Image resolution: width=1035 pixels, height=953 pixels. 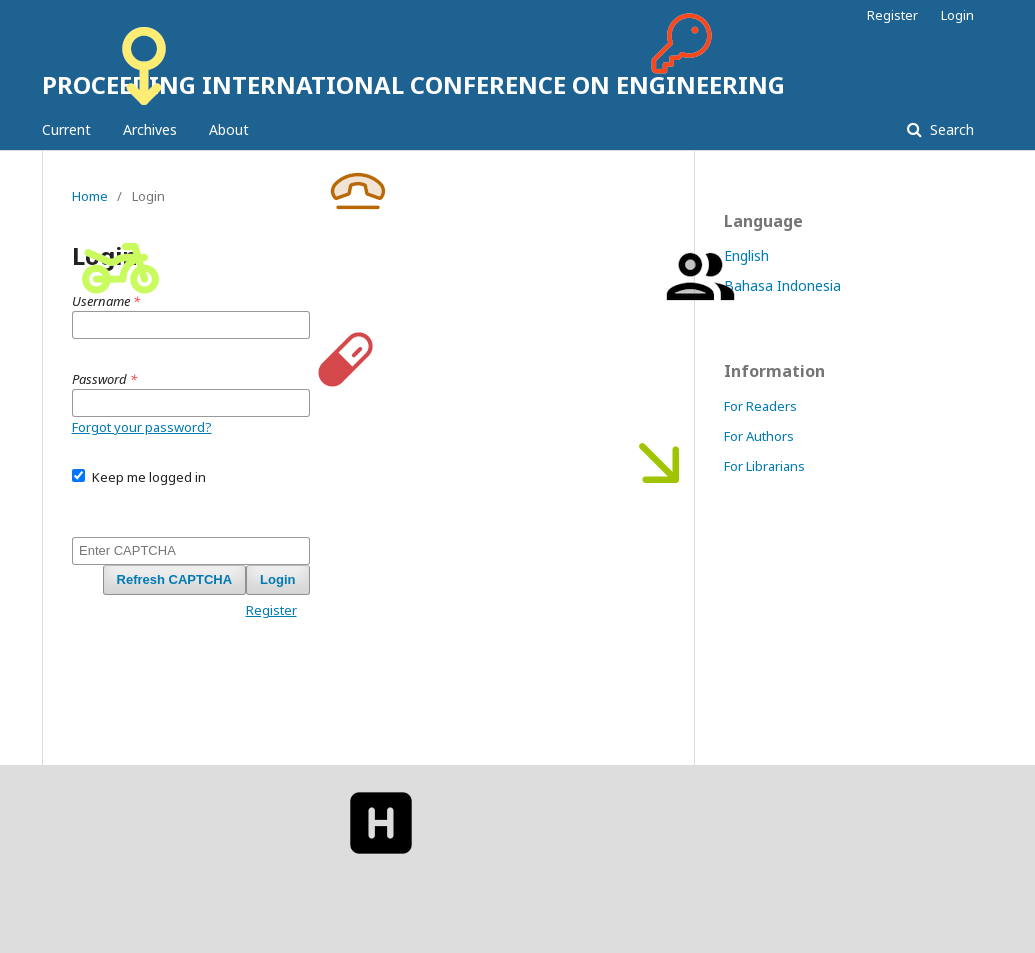 I want to click on navigate to the next item diagonally, so click(x=659, y=463).